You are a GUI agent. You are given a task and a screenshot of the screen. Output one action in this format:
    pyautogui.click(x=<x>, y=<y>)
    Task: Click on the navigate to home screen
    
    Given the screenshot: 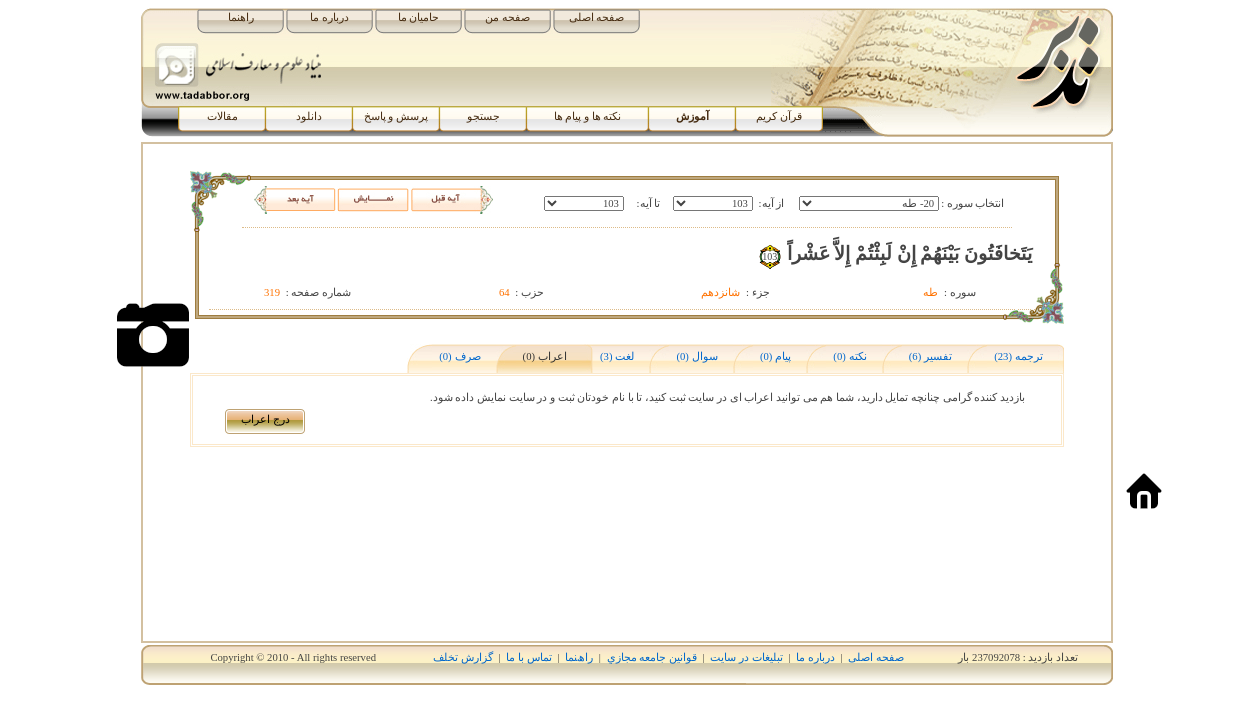 What is the action you would take?
    pyautogui.click(x=1144, y=491)
    